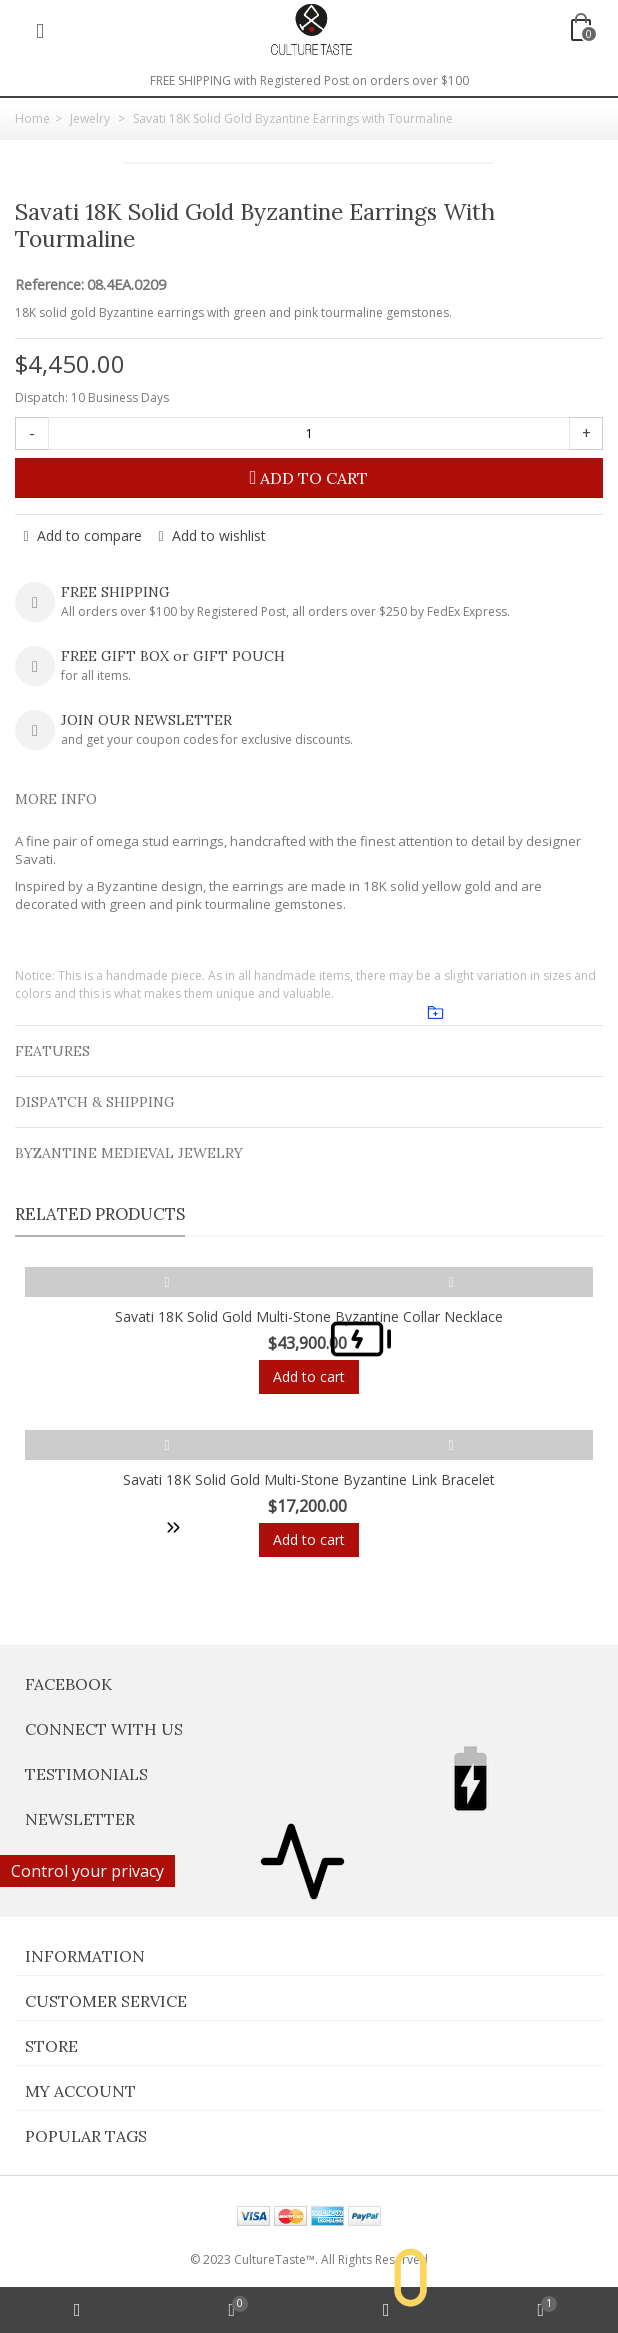 Image resolution: width=618 pixels, height=2333 pixels. What do you see at coordinates (173, 1527) in the screenshot?
I see `skip forward or advance to next item` at bounding box center [173, 1527].